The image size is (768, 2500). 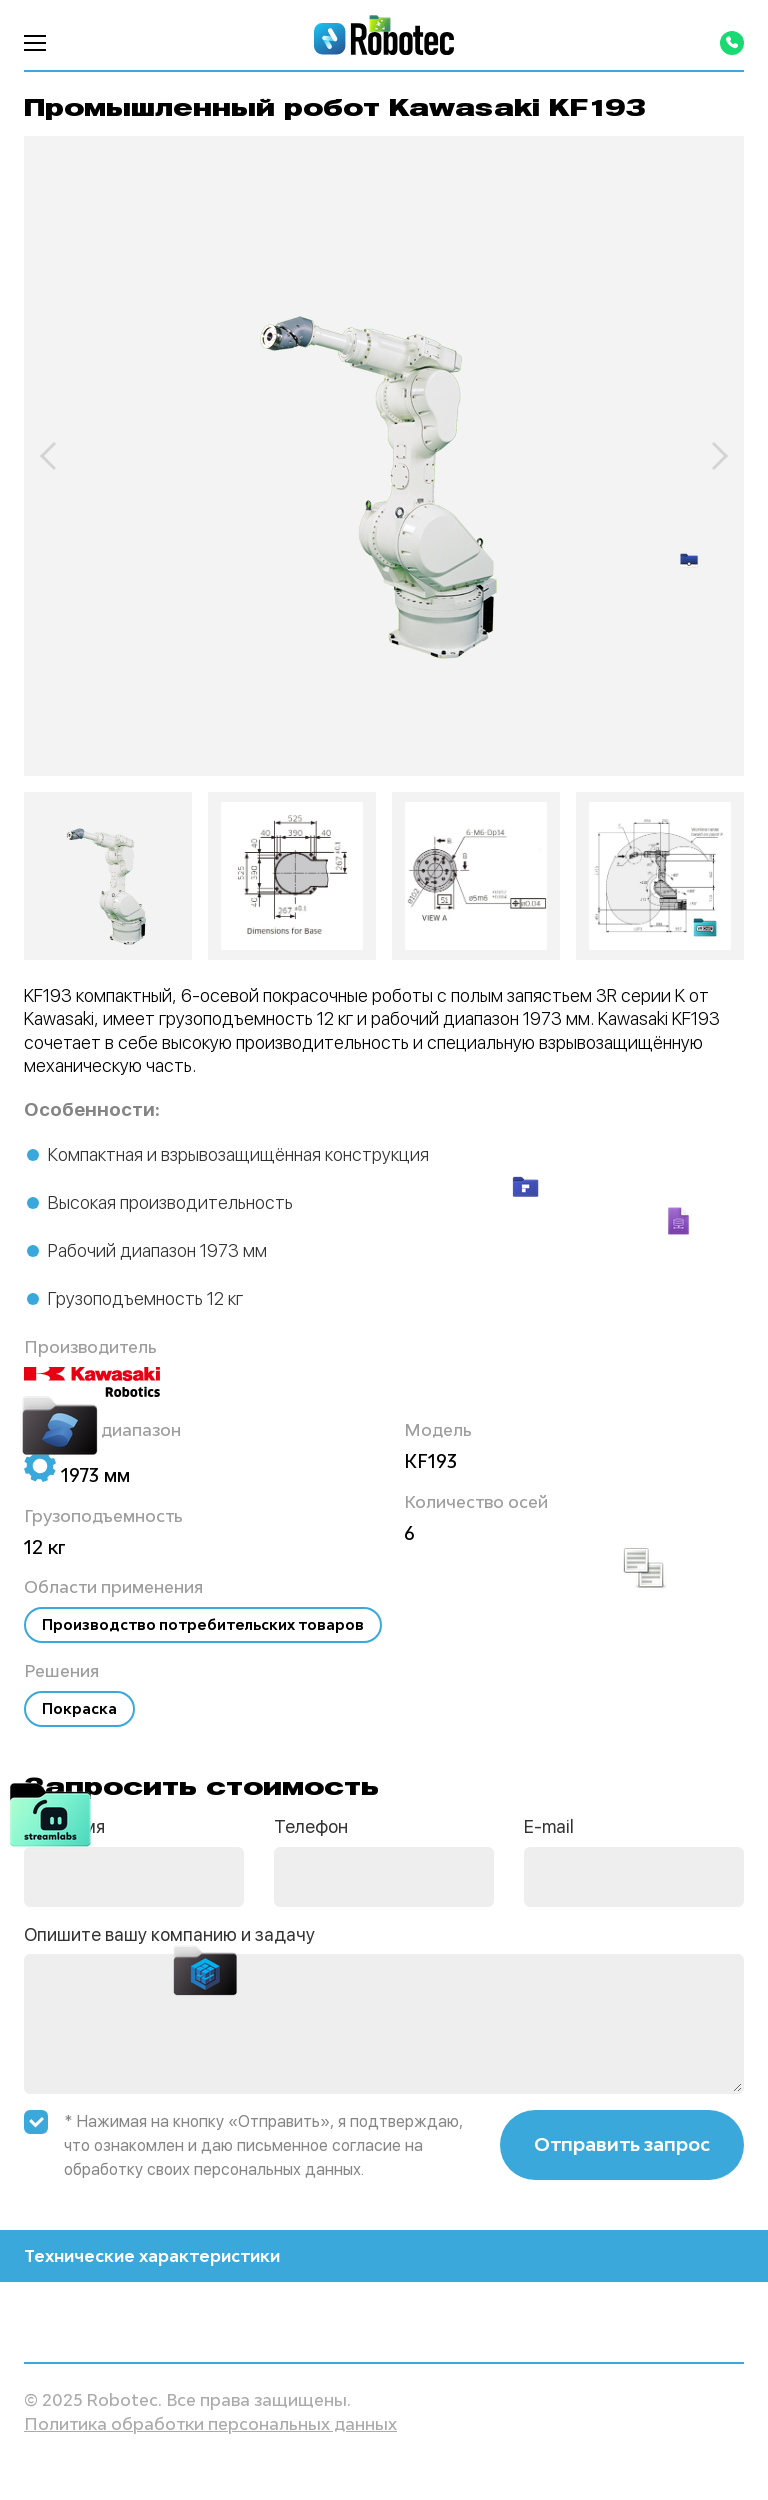 What do you see at coordinates (643, 1566) in the screenshot?
I see `copy selected content to clipboard` at bounding box center [643, 1566].